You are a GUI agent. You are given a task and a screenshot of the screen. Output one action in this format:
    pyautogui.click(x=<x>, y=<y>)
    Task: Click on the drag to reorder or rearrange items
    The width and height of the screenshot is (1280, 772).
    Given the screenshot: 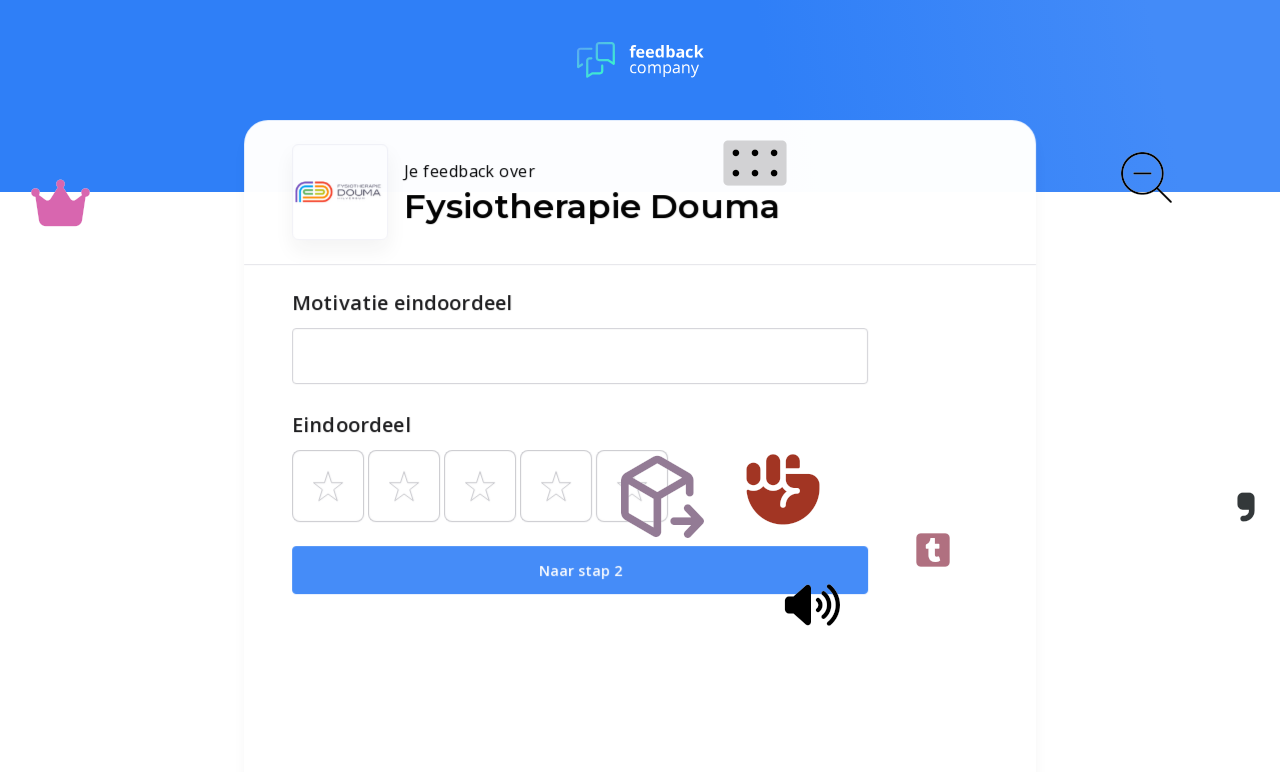 What is the action you would take?
    pyautogui.click(x=755, y=163)
    